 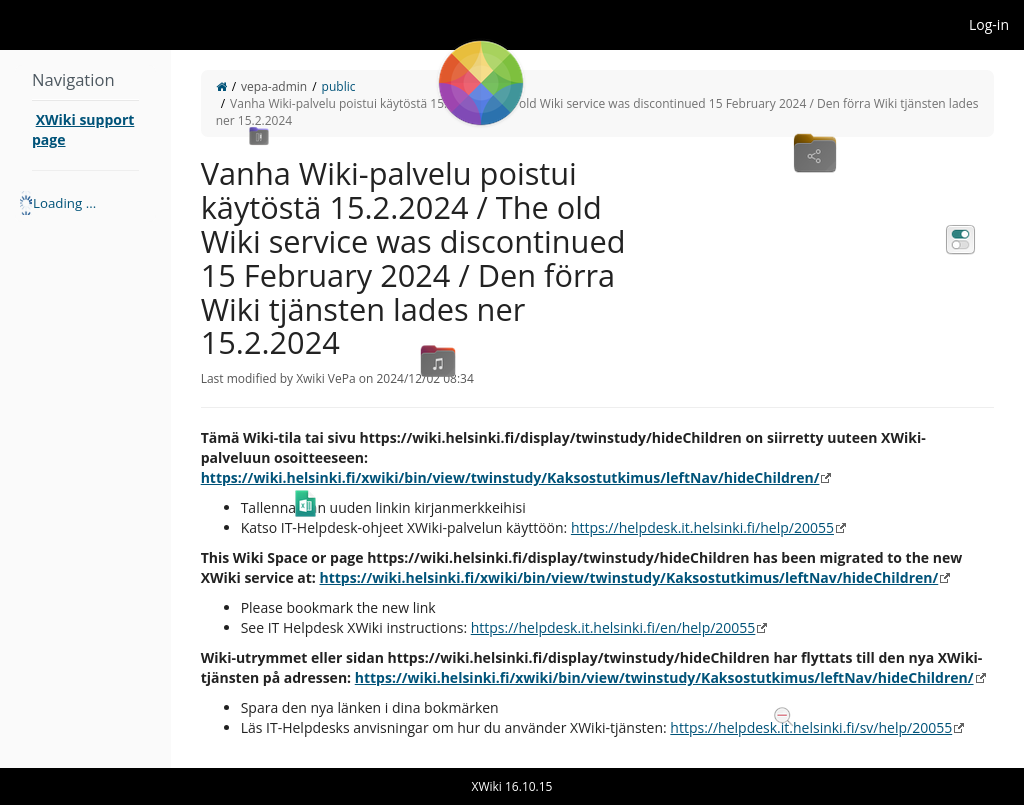 What do you see at coordinates (259, 136) in the screenshot?
I see `open templates folder` at bounding box center [259, 136].